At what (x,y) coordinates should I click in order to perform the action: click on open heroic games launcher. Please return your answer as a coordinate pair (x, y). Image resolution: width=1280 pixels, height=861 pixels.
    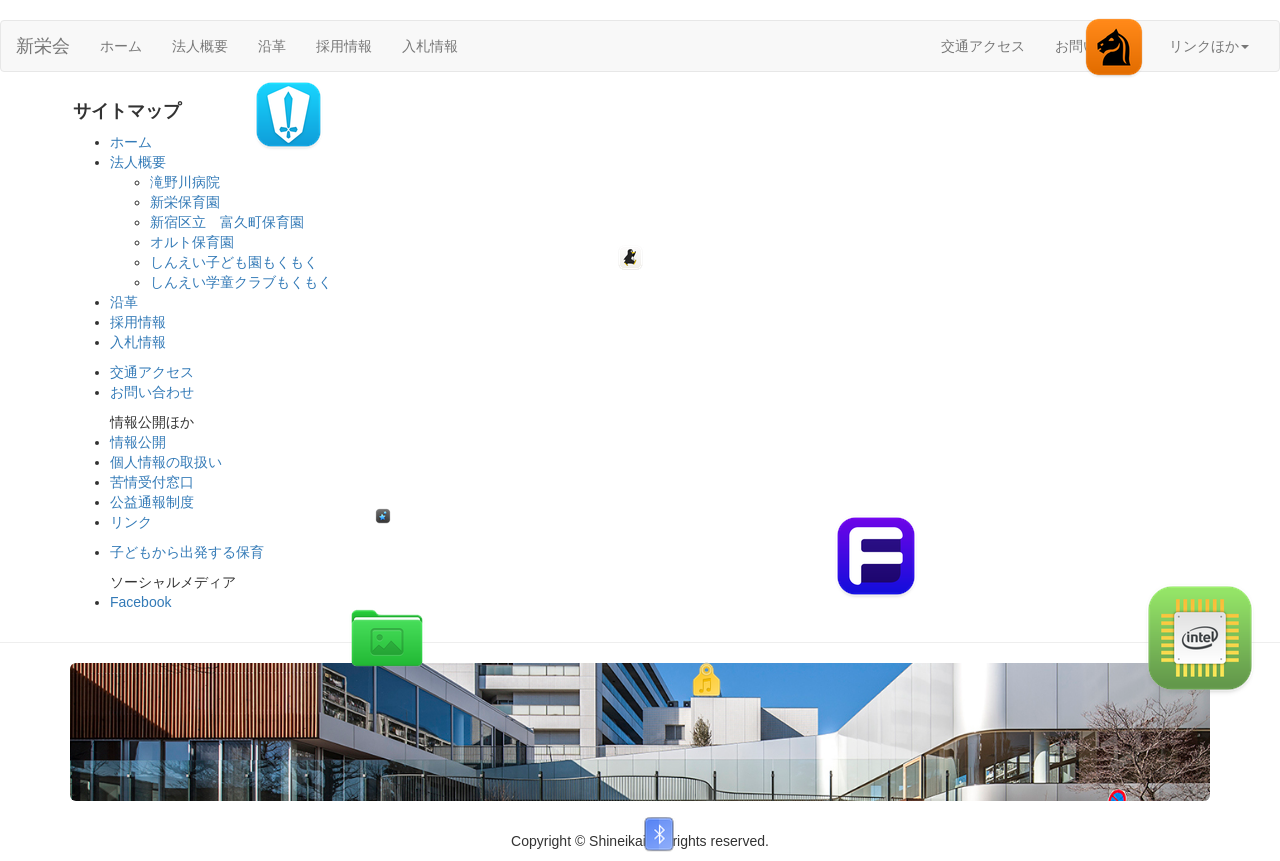
    Looking at the image, I should click on (288, 114).